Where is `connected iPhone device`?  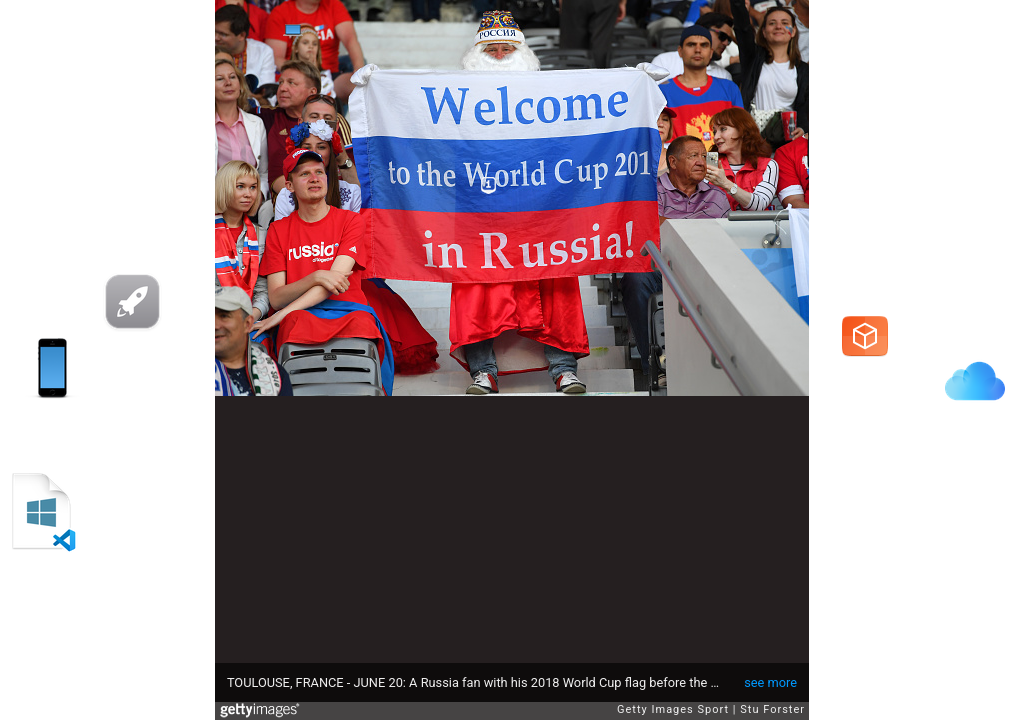
connected iPhone device is located at coordinates (52, 368).